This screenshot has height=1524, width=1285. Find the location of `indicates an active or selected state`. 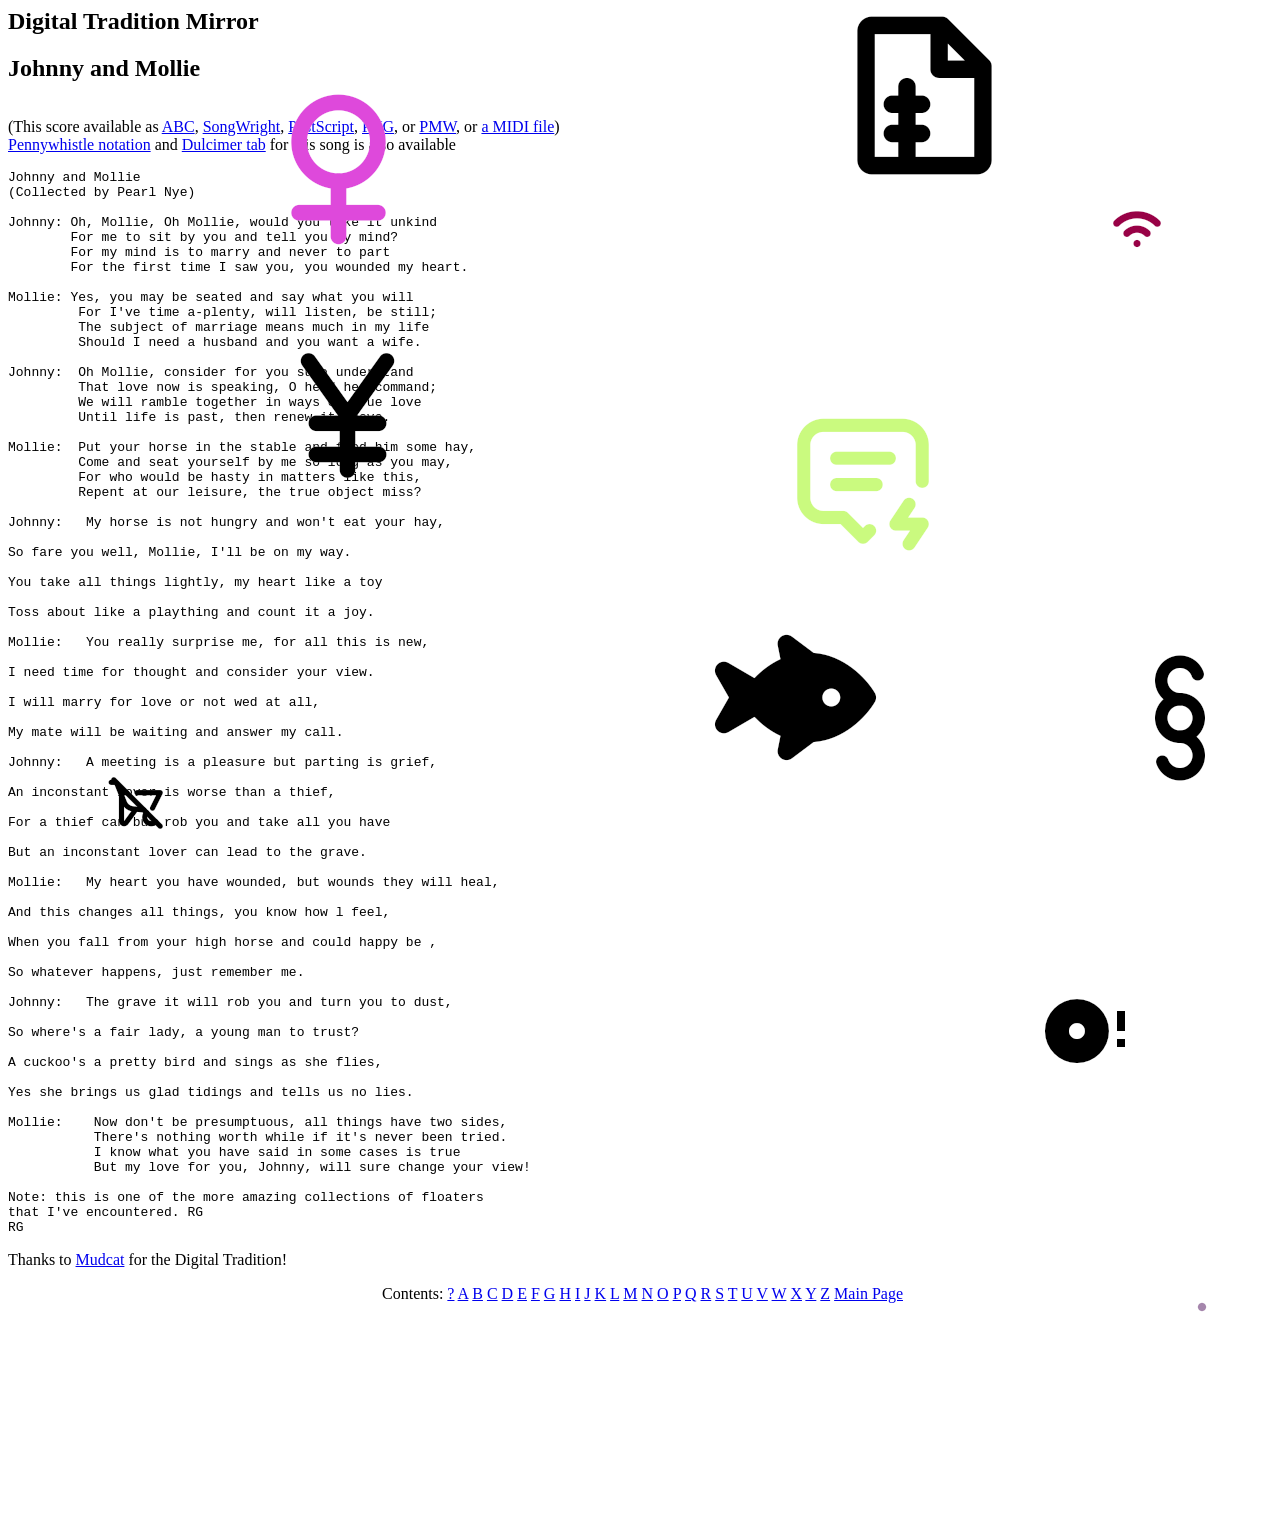

indicates an active or selected state is located at coordinates (1202, 1307).